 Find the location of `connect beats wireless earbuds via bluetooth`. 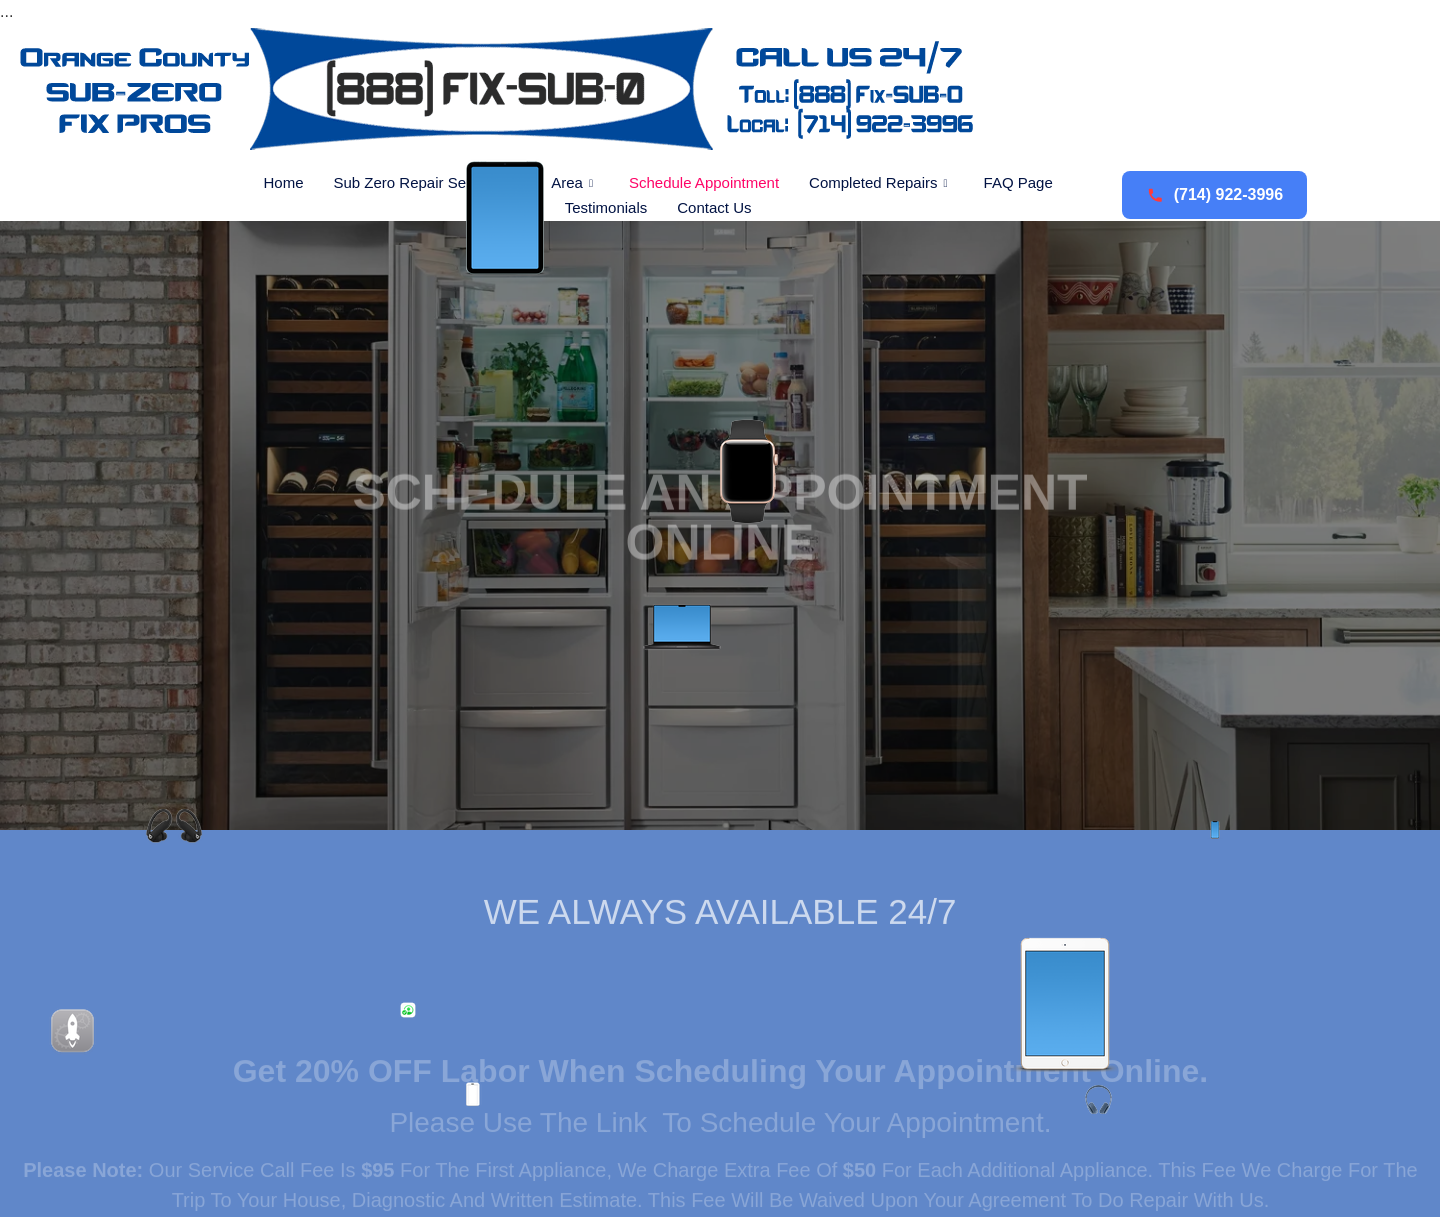

connect beats wireless earbuds via bluetooth is located at coordinates (174, 828).